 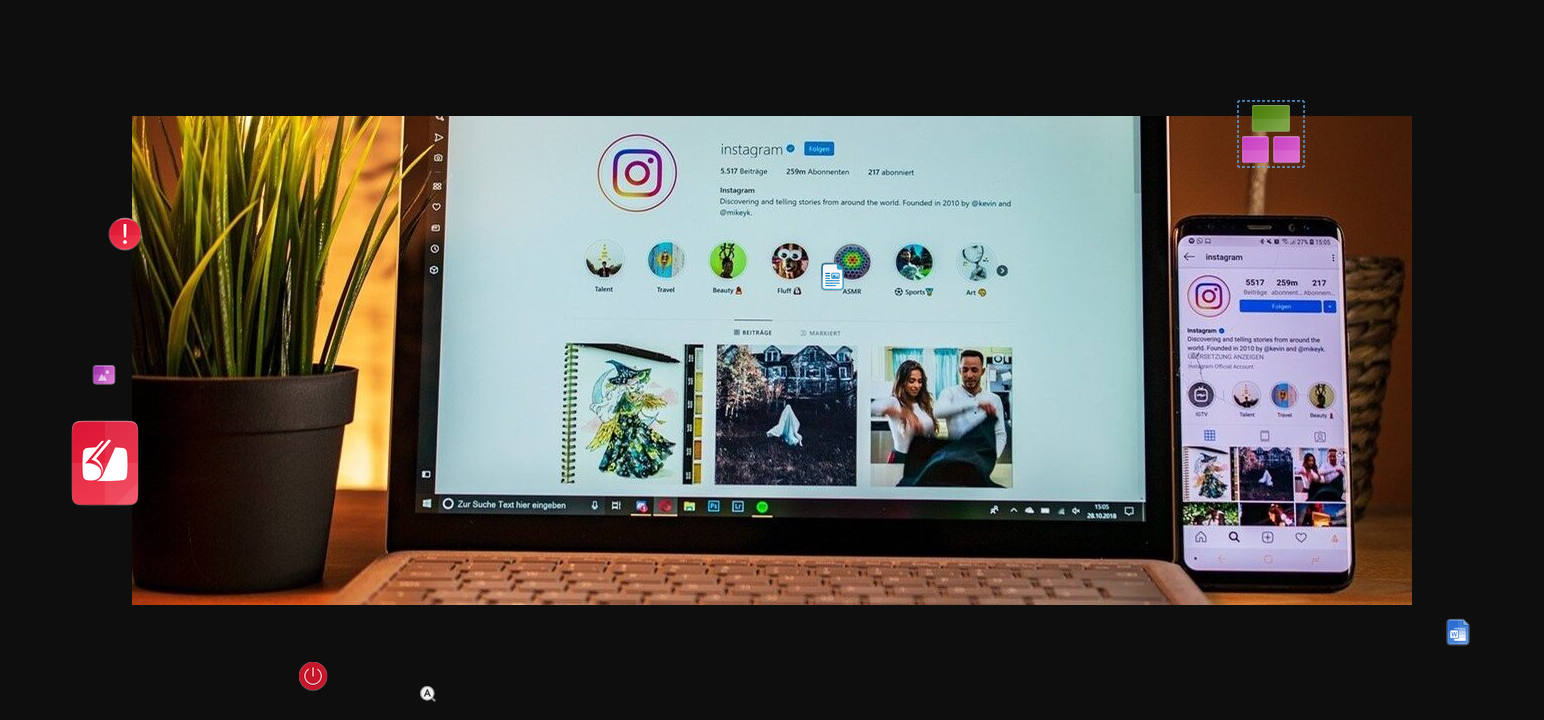 What do you see at coordinates (1458, 632) in the screenshot?
I see `a Microsoft Word document file` at bounding box center [1458, 632].